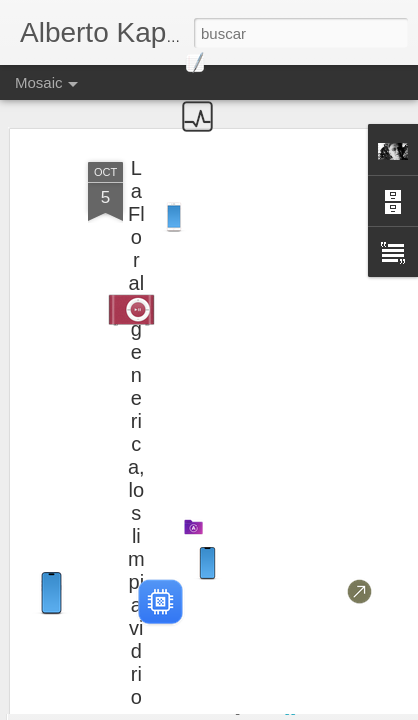 The image size is (418, 720). I want to click on access electronics or hardware settings, so click(160, 602).